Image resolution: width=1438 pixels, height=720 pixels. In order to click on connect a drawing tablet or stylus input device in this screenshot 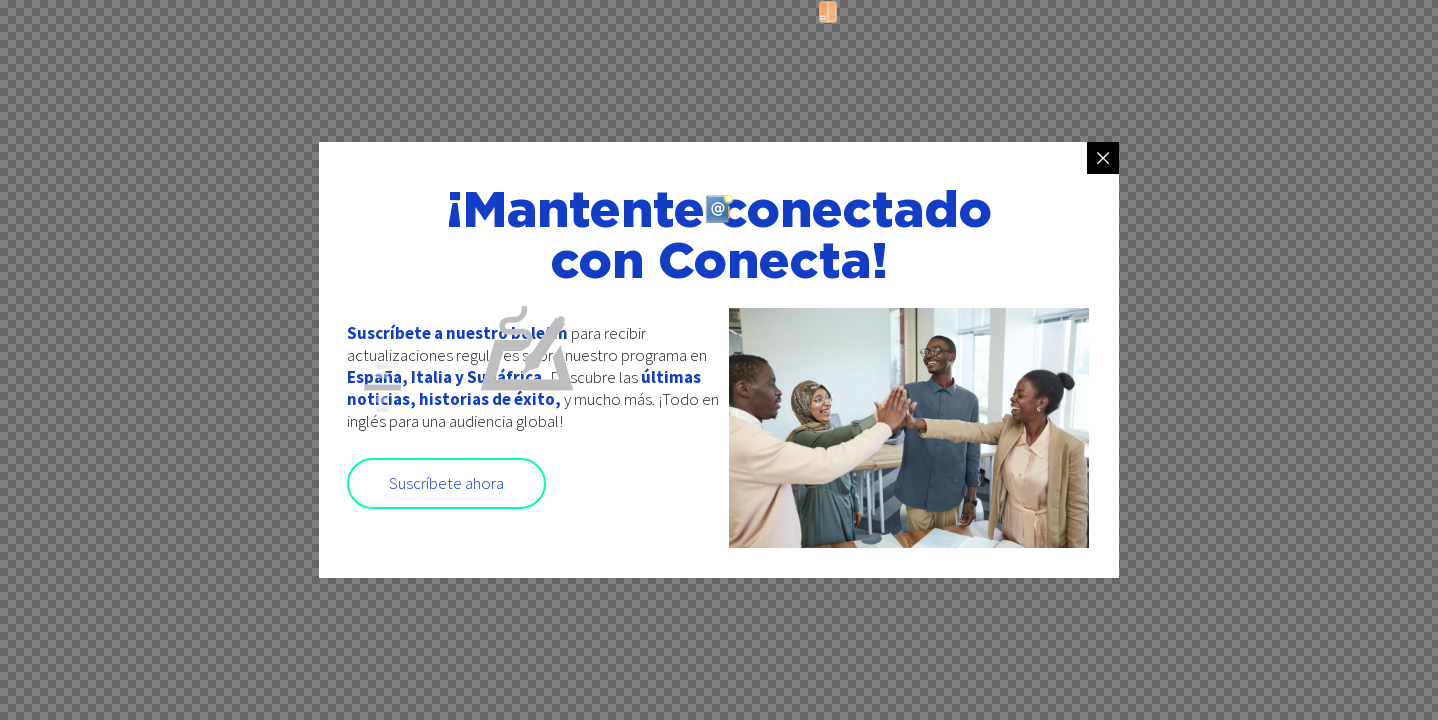, I will do `click(527, 351)`.